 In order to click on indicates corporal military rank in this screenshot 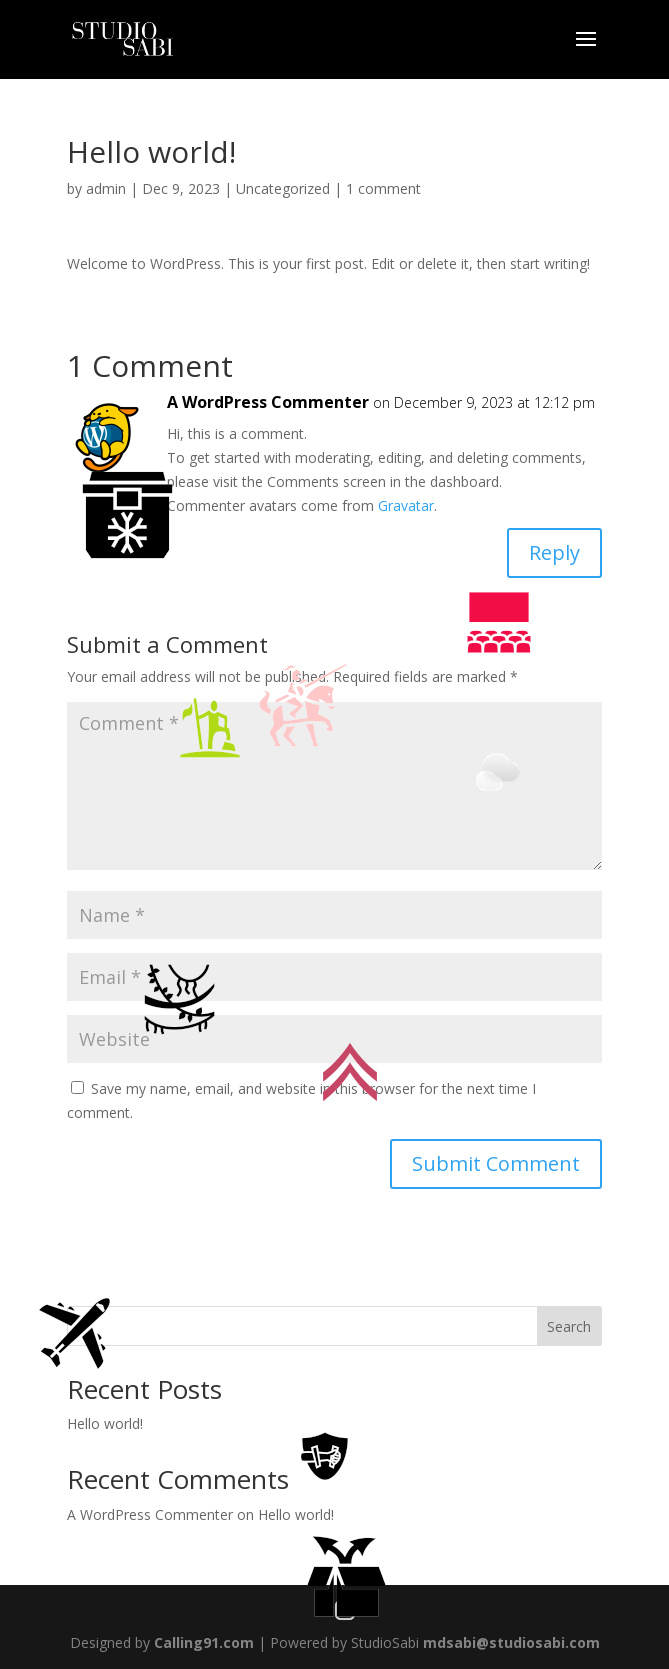, I will do `click(350, 1072)`.